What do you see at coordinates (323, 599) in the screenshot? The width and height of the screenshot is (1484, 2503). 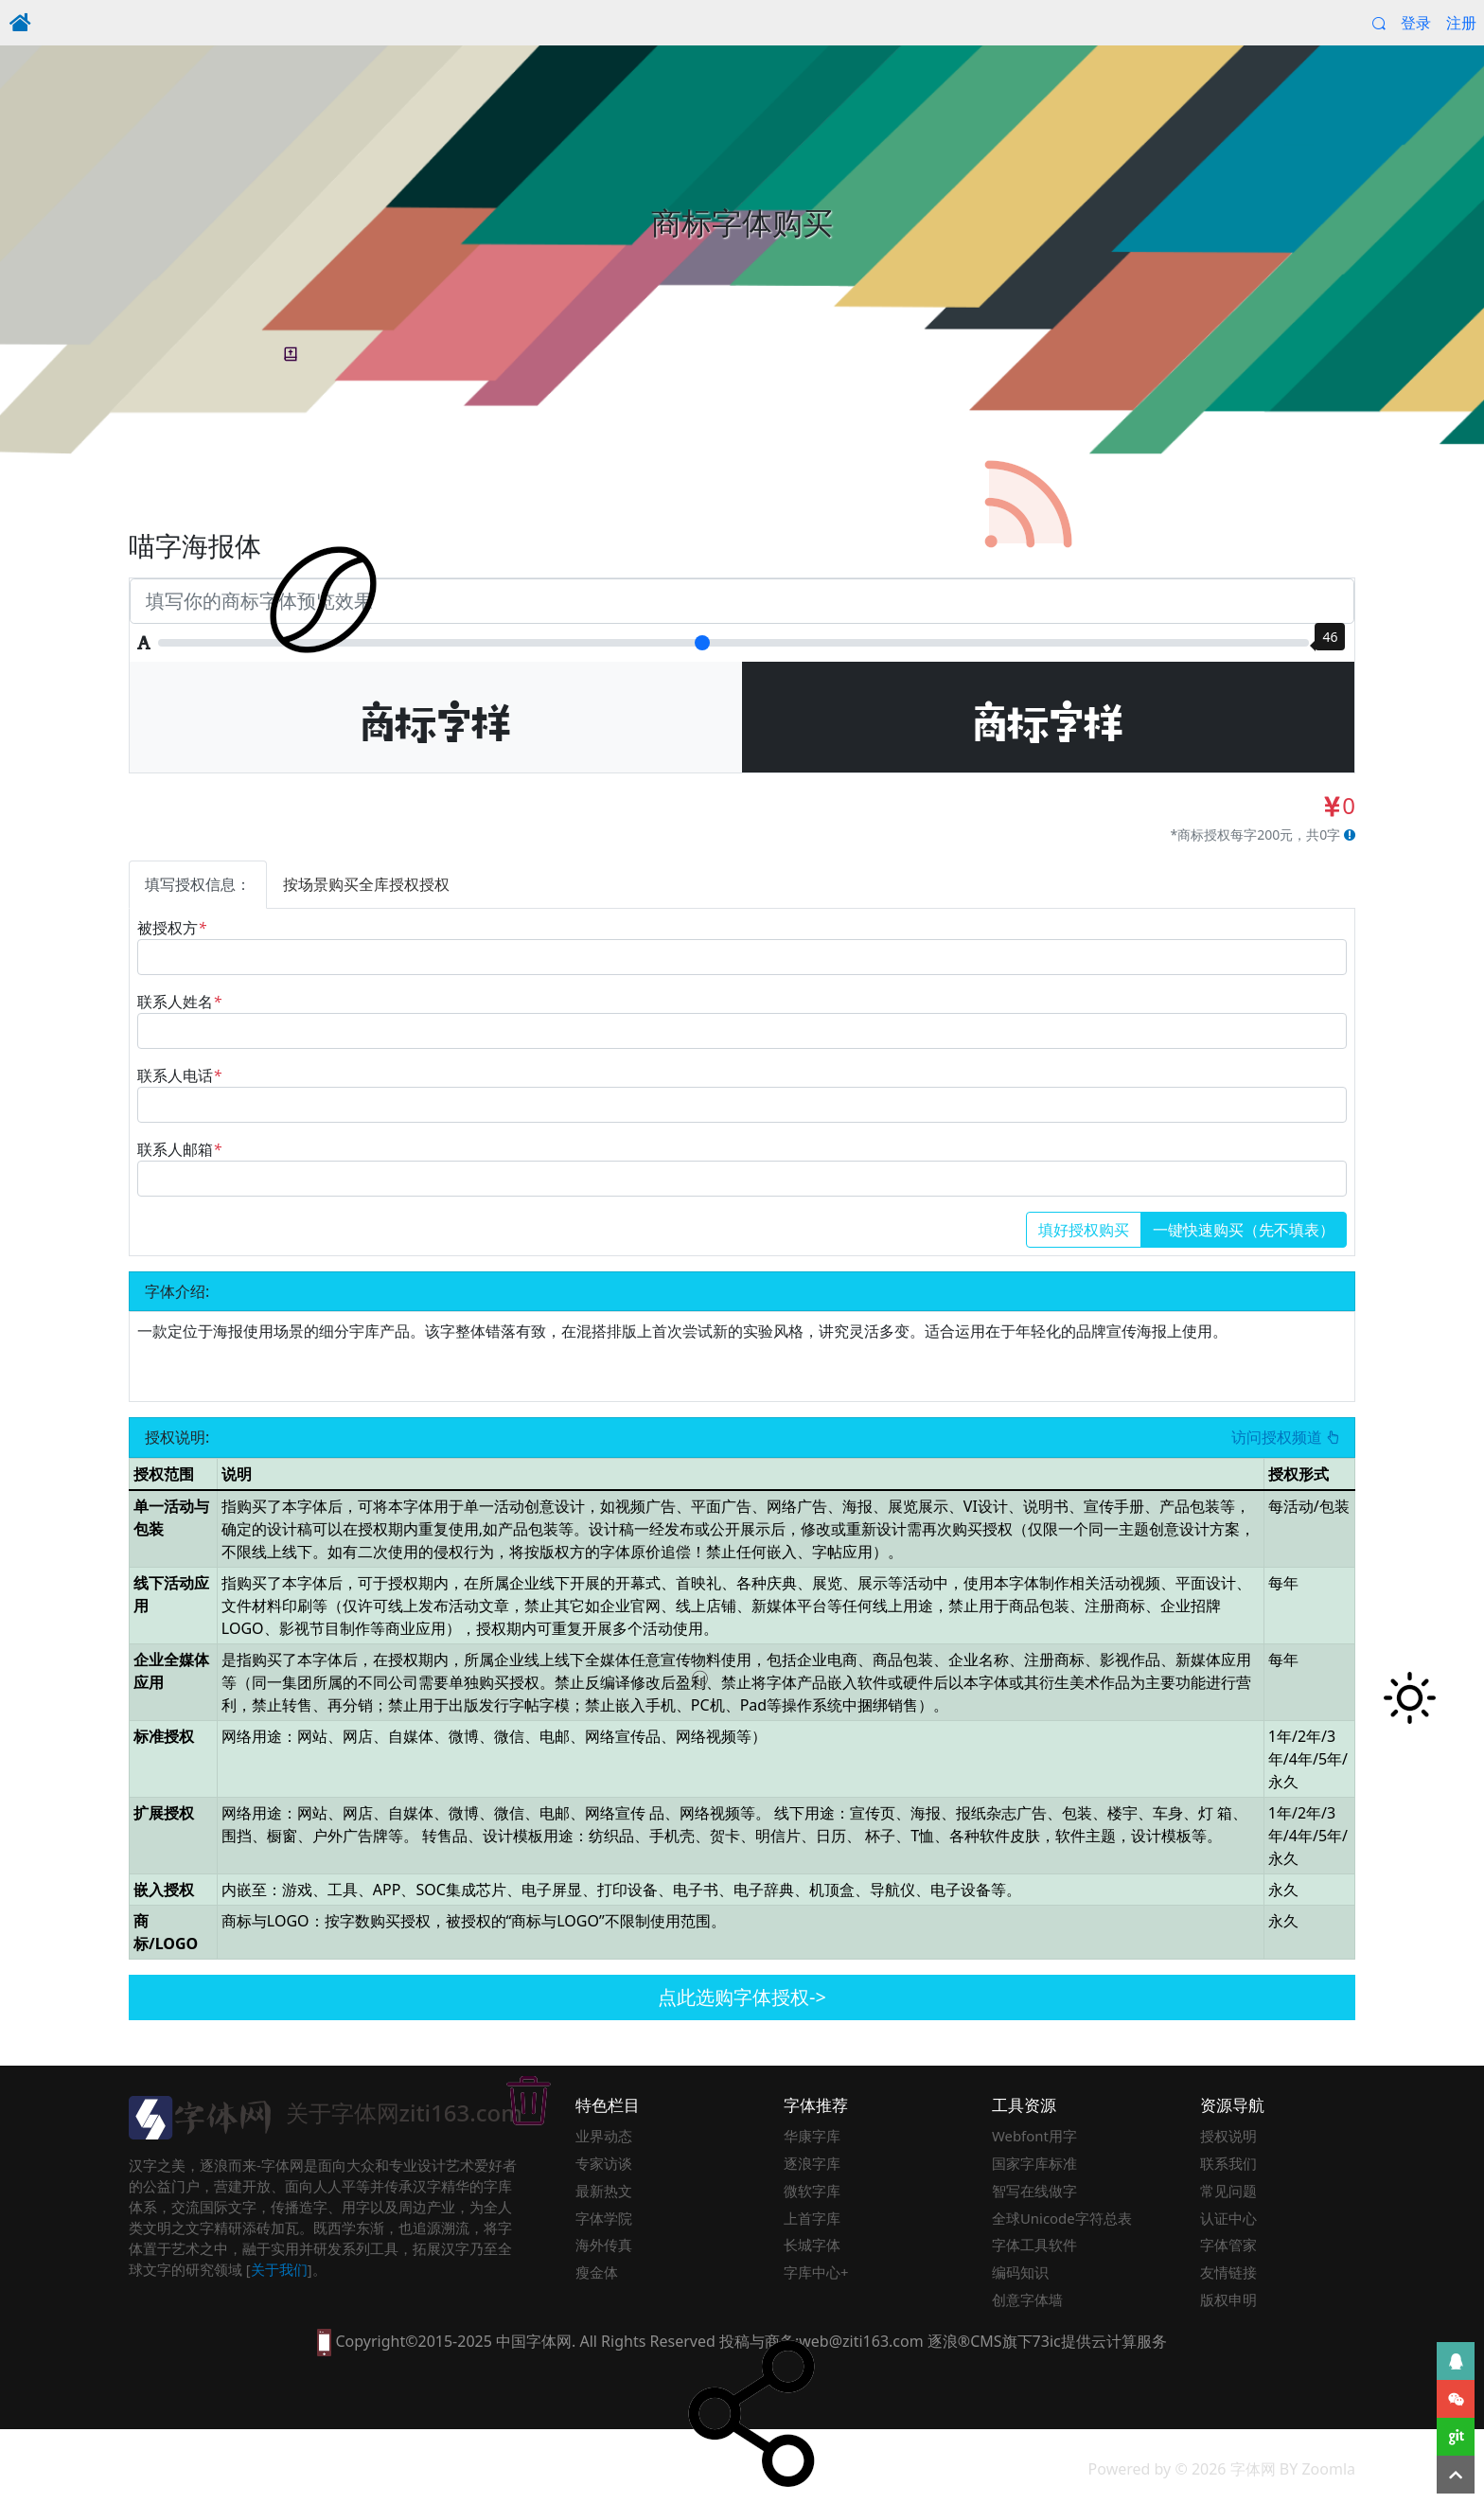 I see `browse coffee-related content or settings` at bounding box center [323, 599].